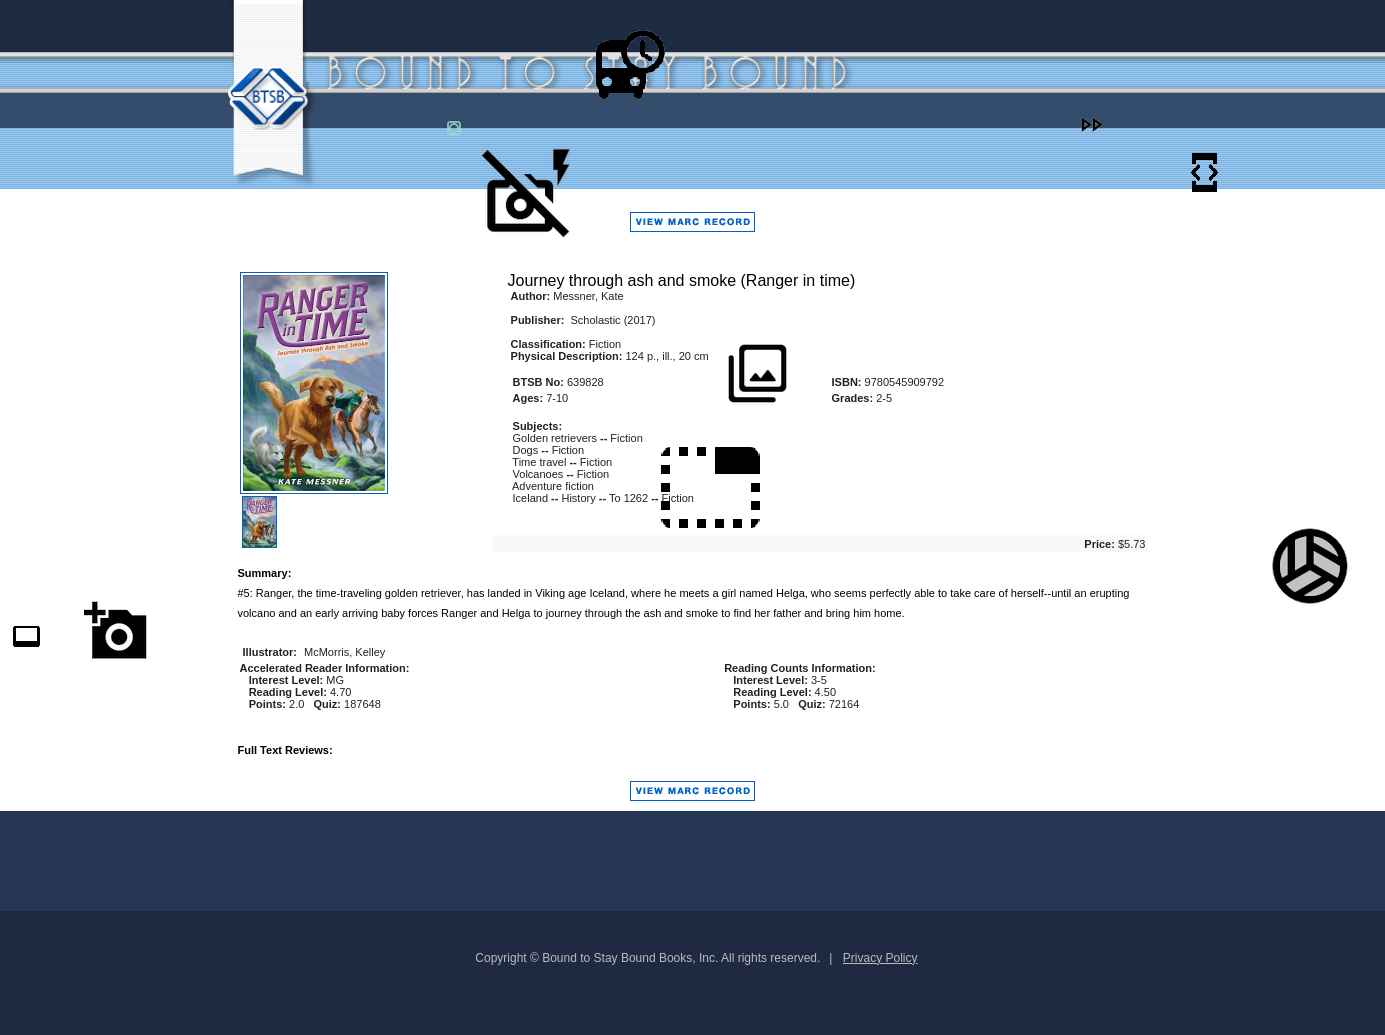 The height and width of the screenshot is (1035, 1385). Describe the element at coordinates (454, 128) in the screenshot. I see `tumble dry laundry care instruction` at that location.